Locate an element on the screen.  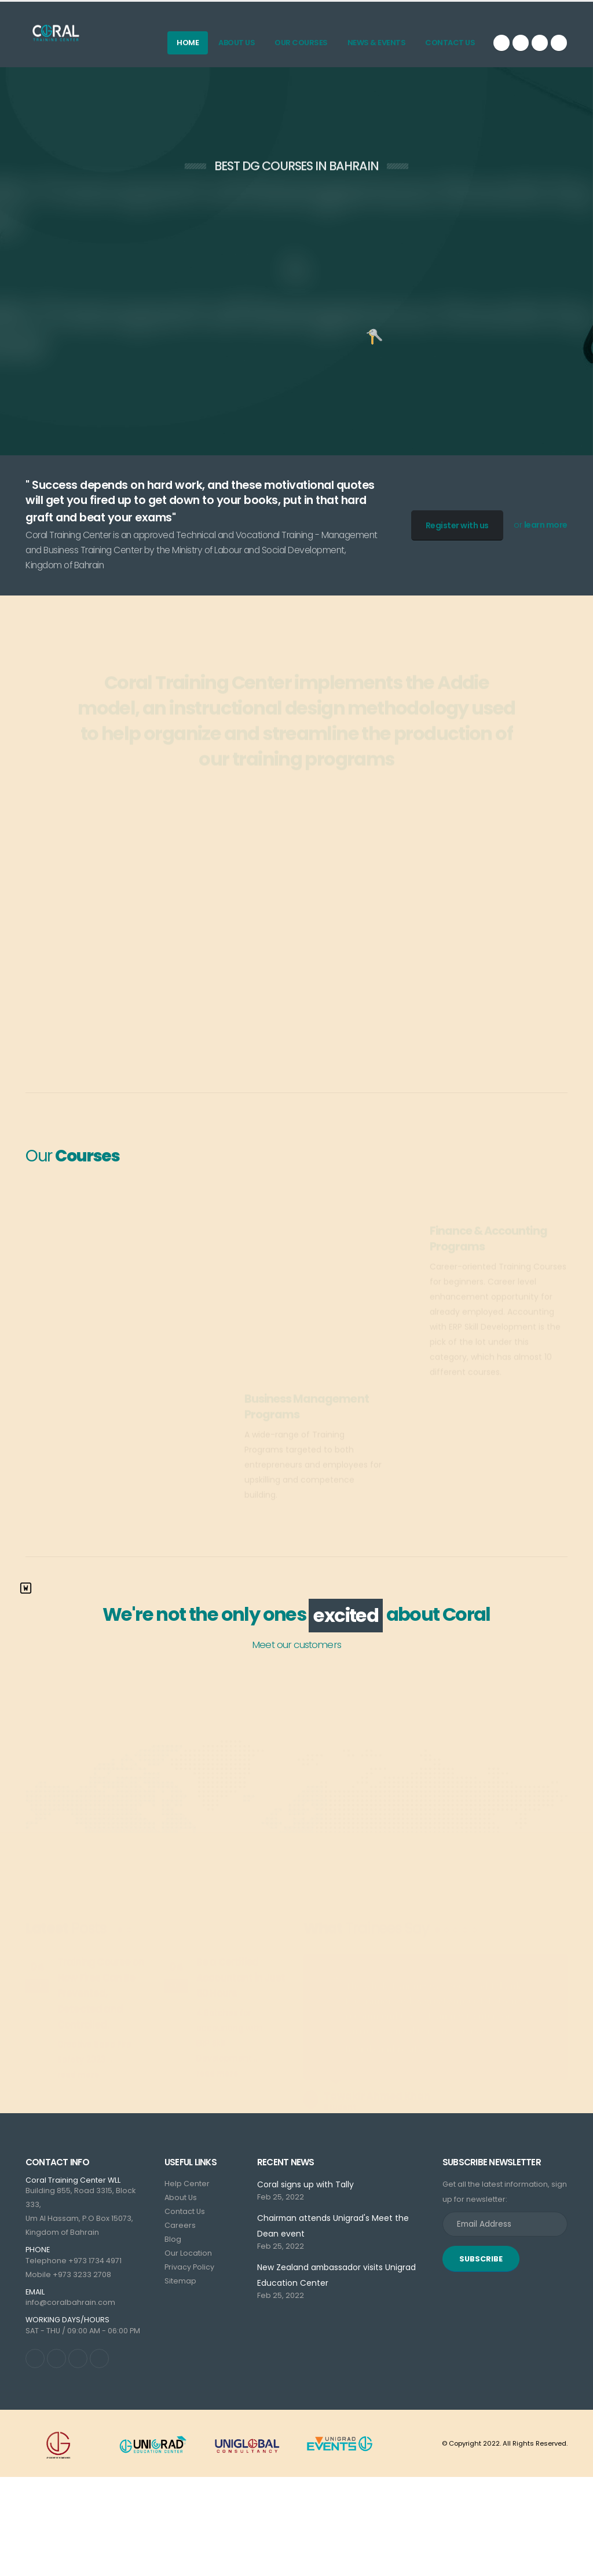
keyboard key for the letter W is located at coordinates (25, 1588).